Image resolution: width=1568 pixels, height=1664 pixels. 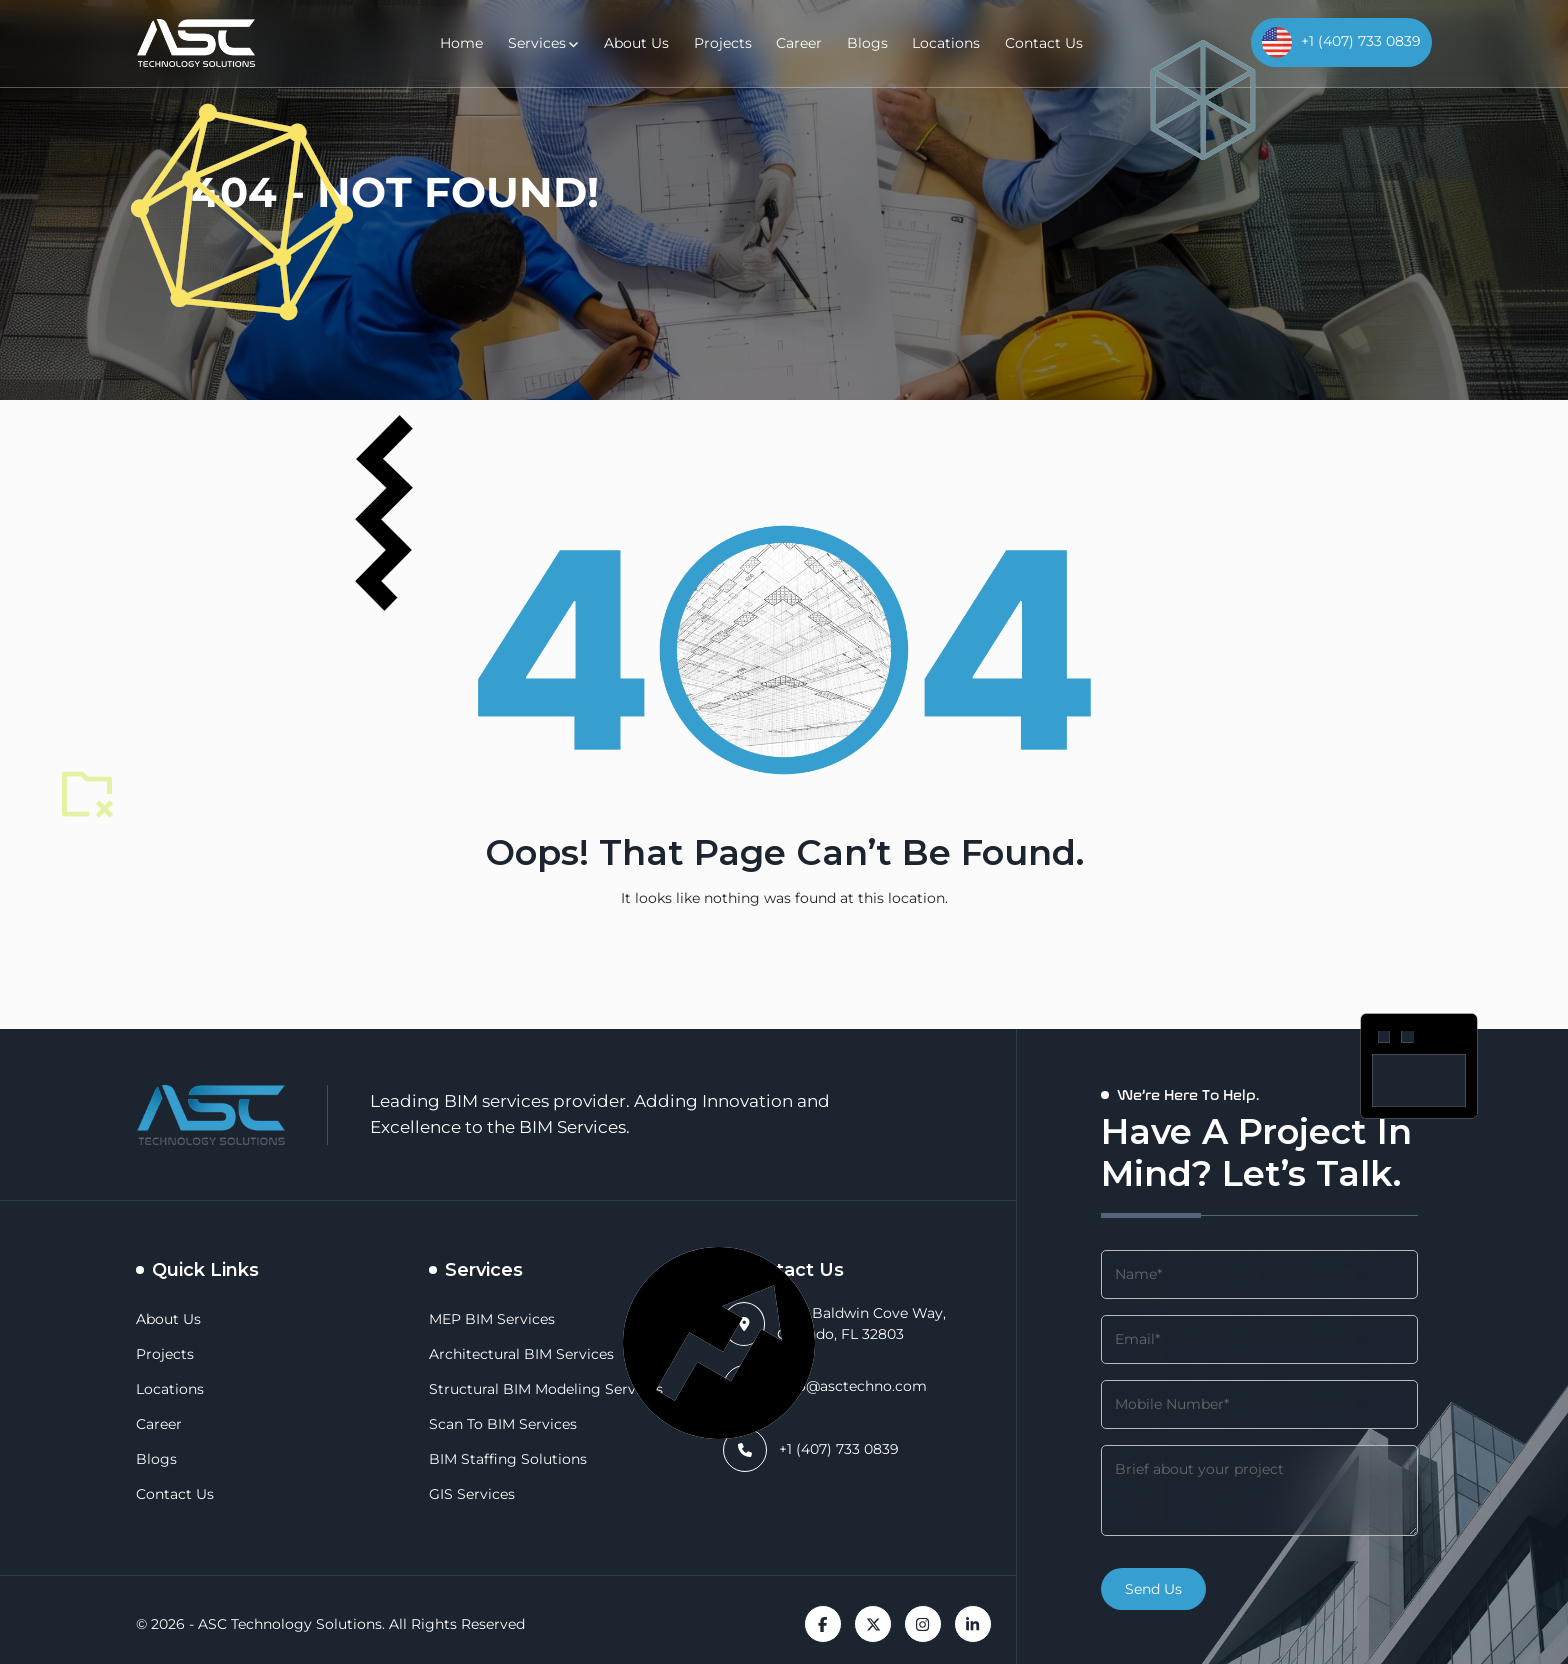 What do you see at coordinates (1419, 1066) in the screenshot?
I see `open a new window` at bounding box center [1419, 1066].